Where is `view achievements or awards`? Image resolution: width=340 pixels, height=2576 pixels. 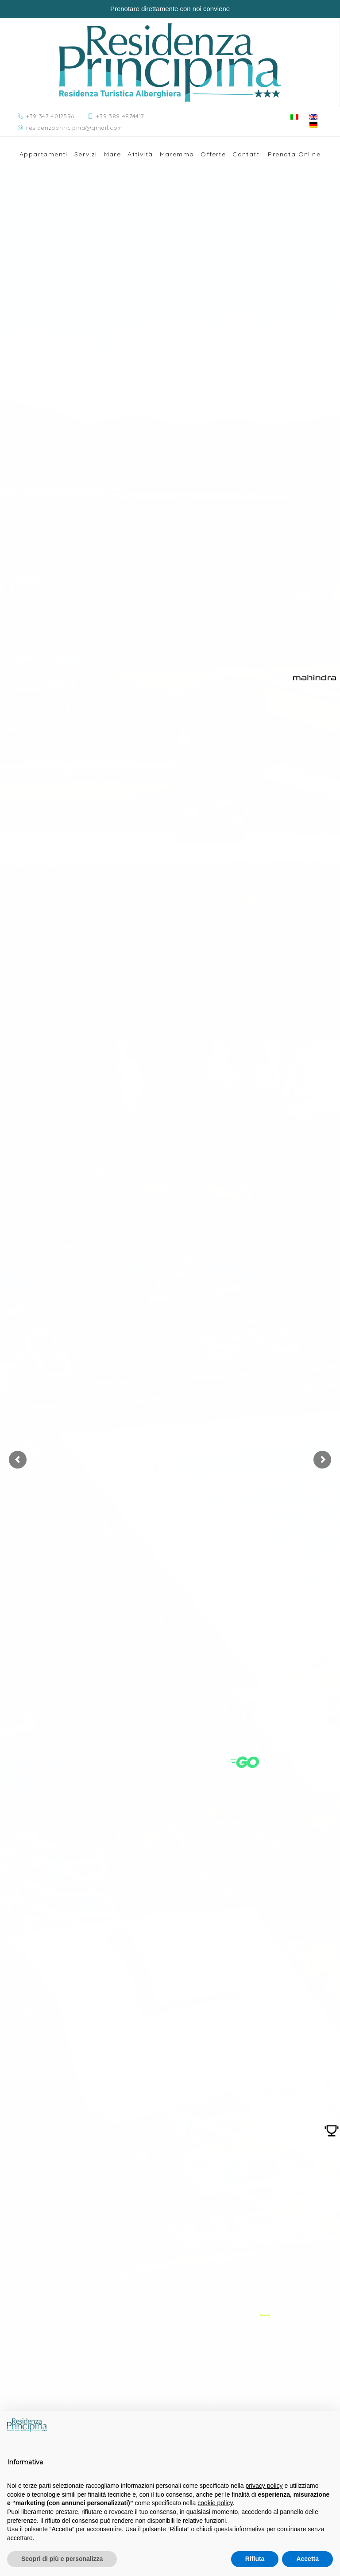
view achievements or awards is located at coordinates (332, 2131).